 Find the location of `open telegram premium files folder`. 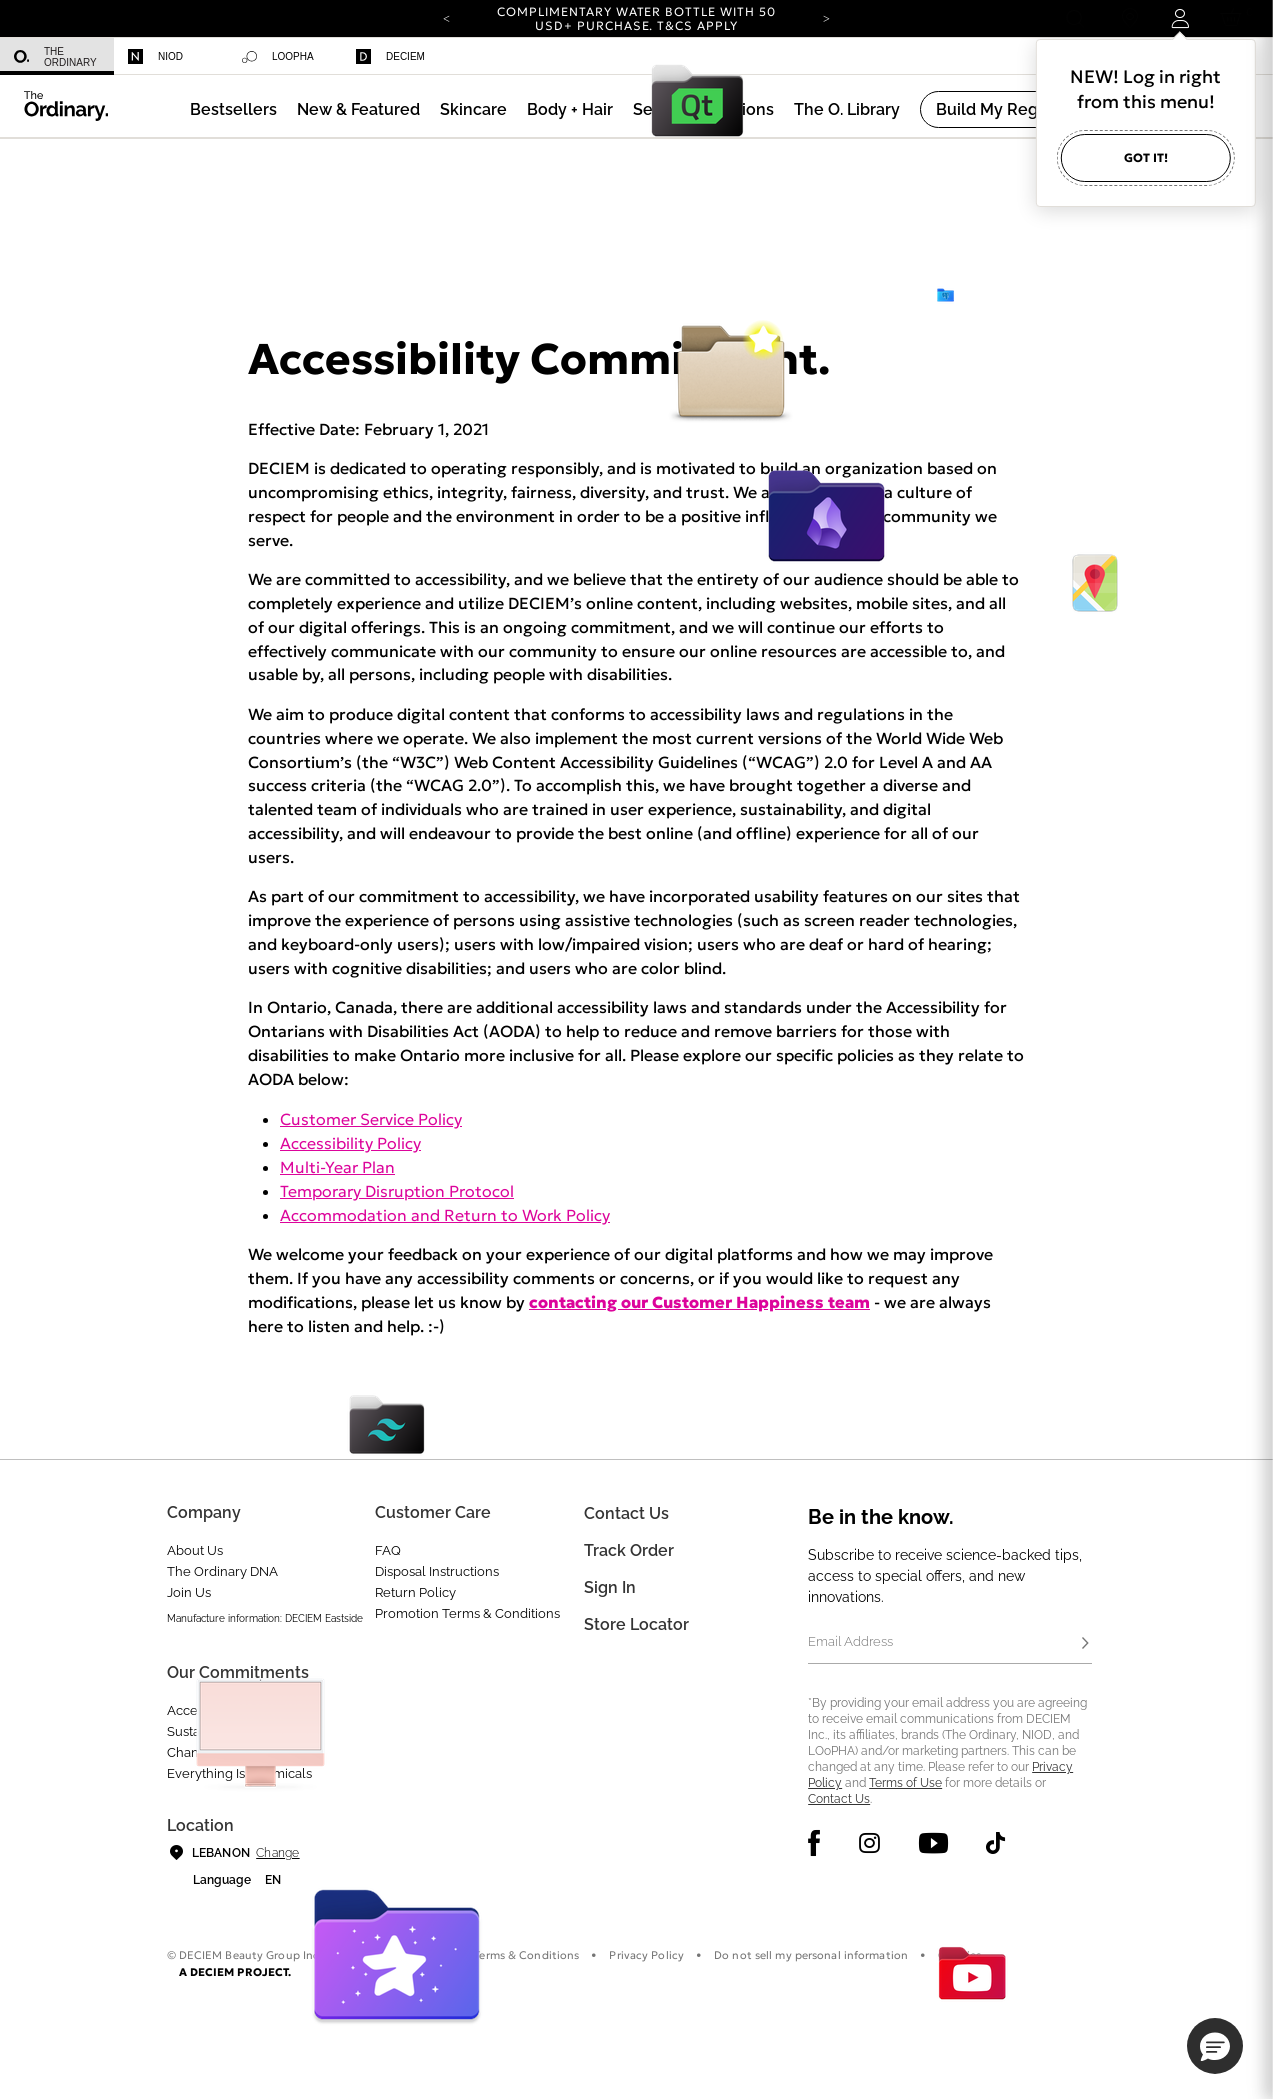

open telegram premium files folder is located at coordinates (396, 1959).